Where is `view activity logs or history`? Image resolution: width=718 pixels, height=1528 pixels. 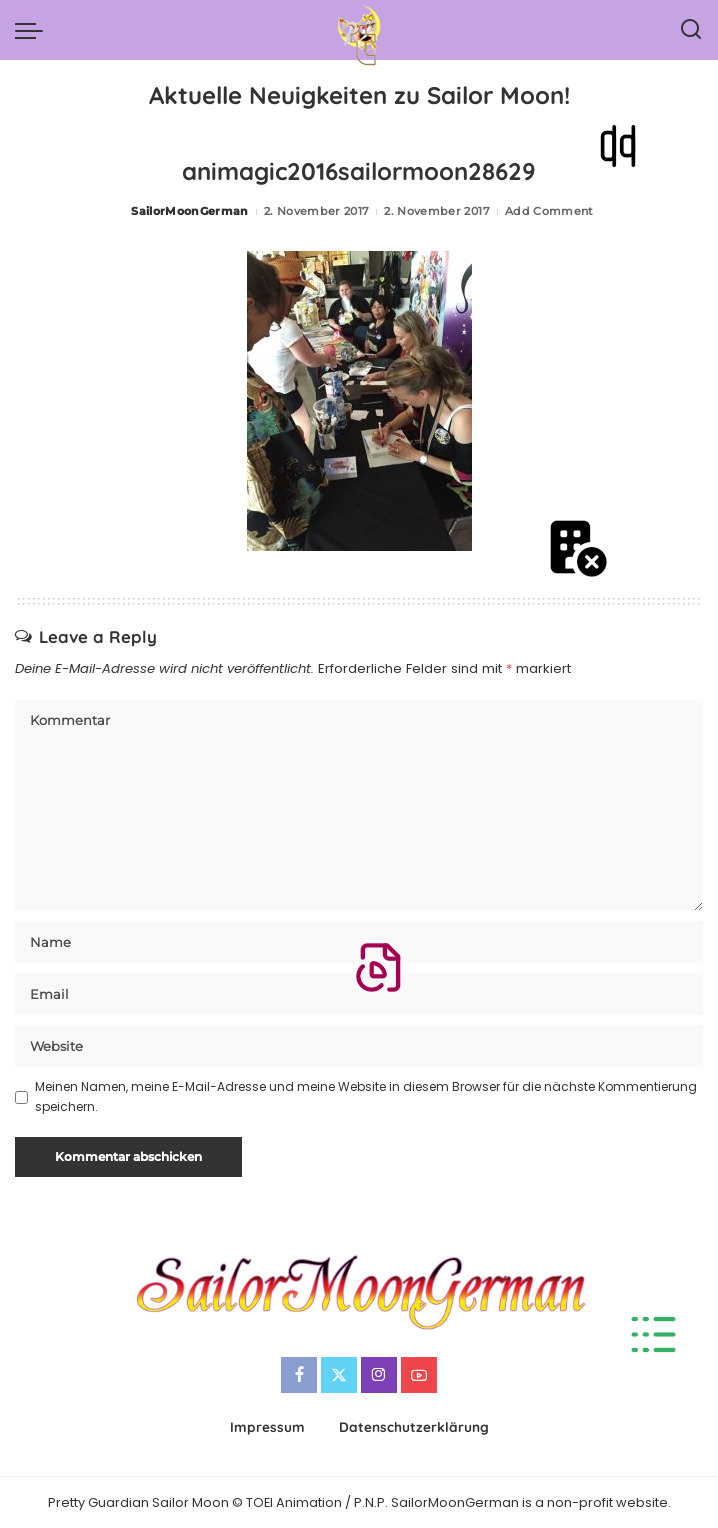
view activity logs or history is located at coordinates (653, 1334).